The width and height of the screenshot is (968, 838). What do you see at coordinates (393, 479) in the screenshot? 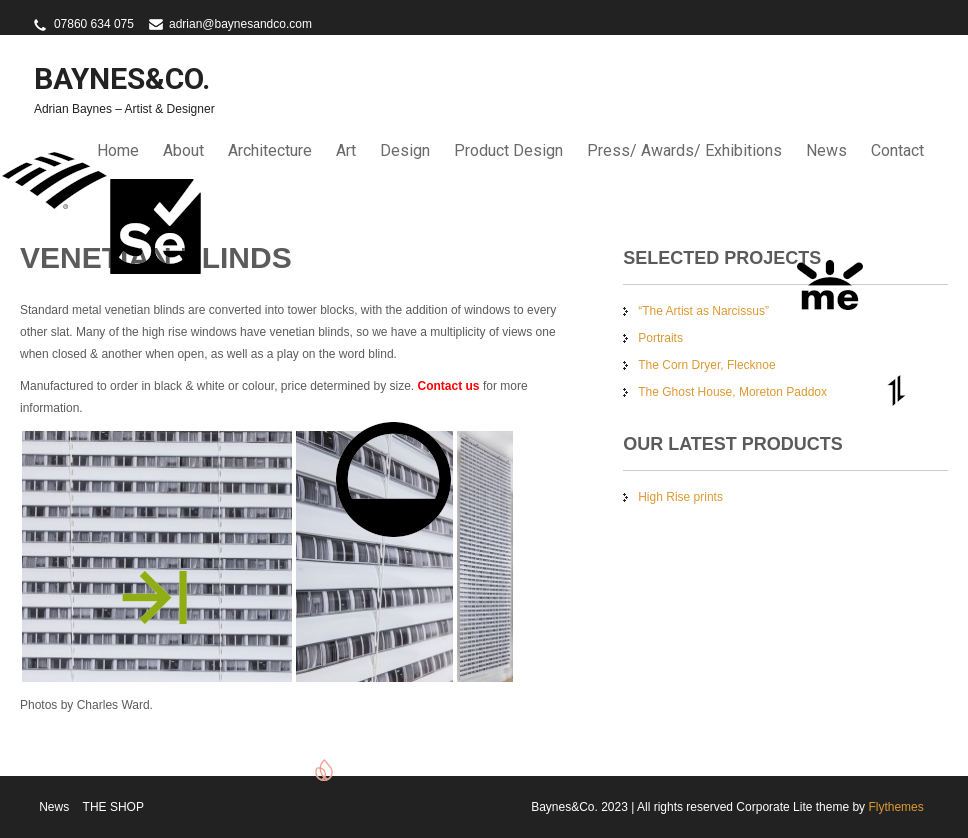
I see `open the Sunrise calendar app` at bounding box center [393, 479].